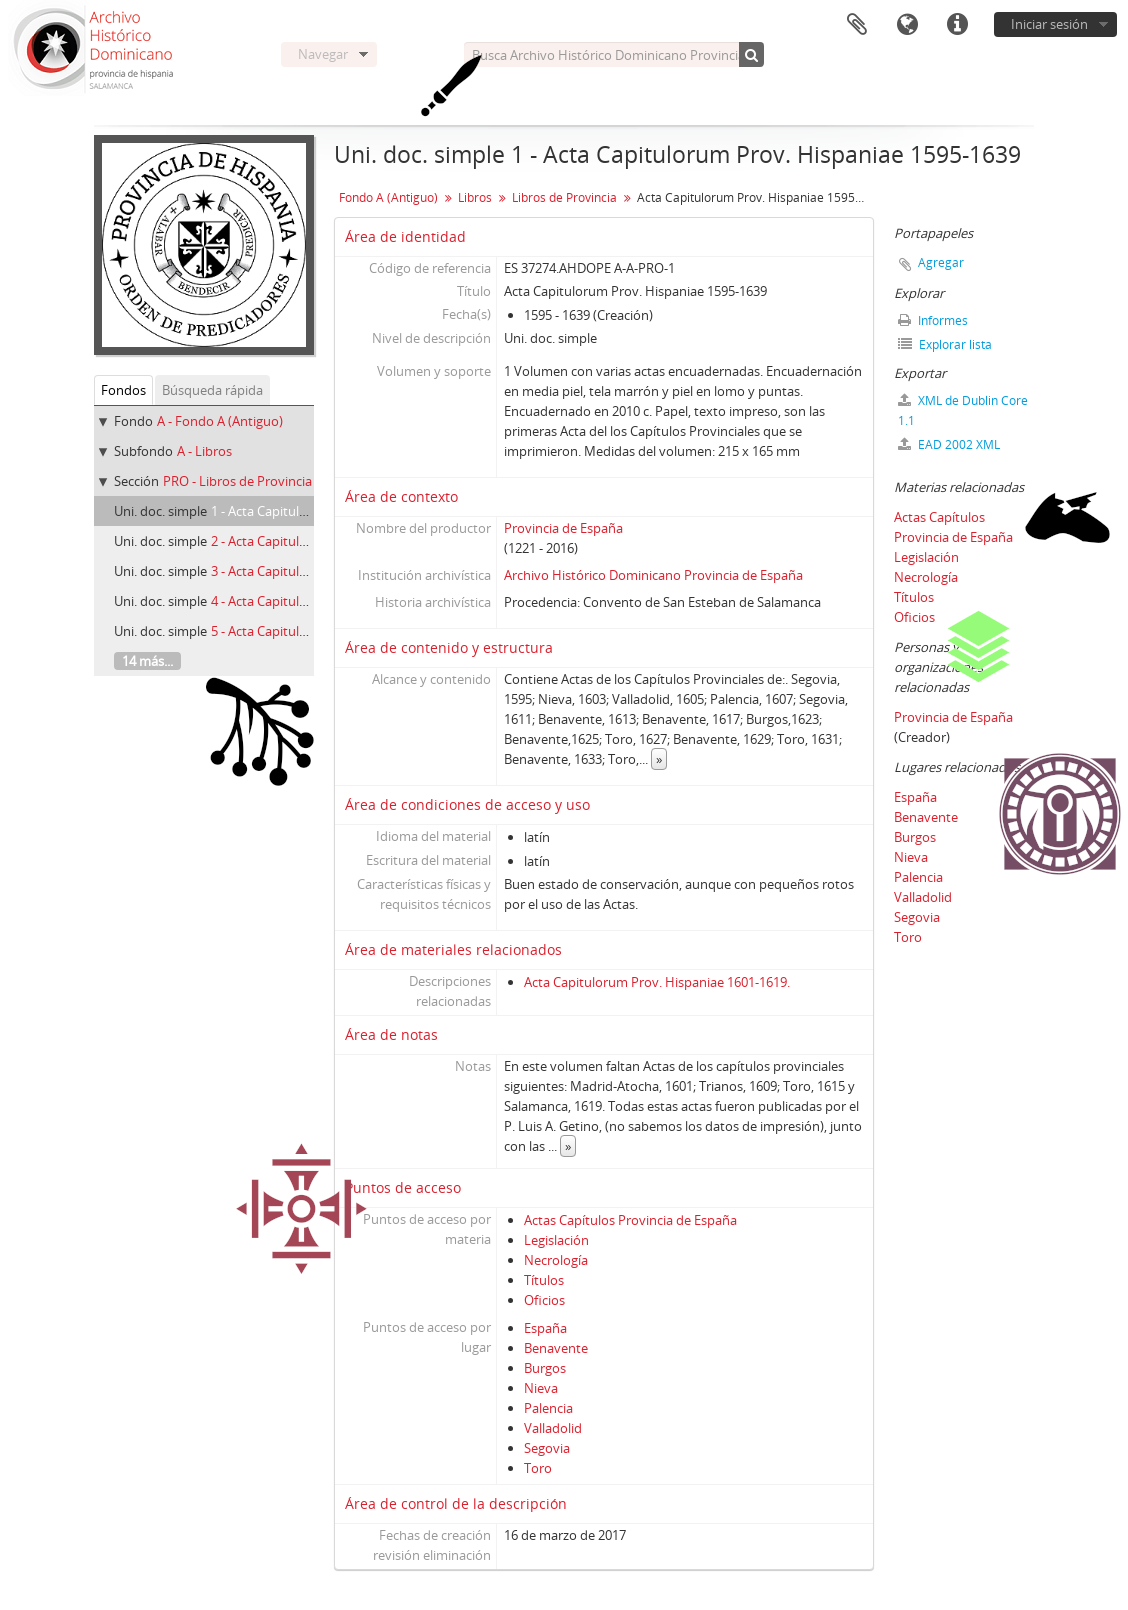 This screenshot has width=1128, height=1610. I want to click on elderberry ingredient or crafting material, so click(259, 729).